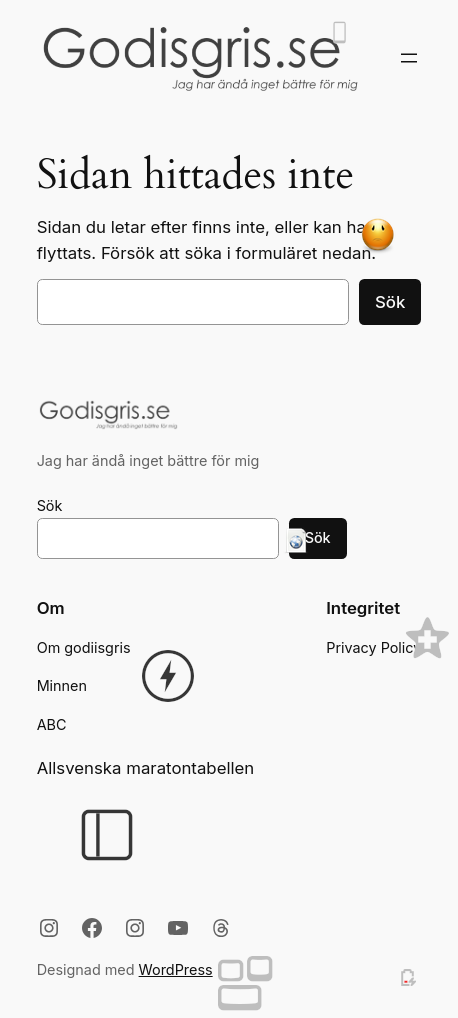 The height and width of the screenshot is (1018, 458). What do you see at coordinates (296, 540) in the screenshot?
I see `an HTML or web page file` at bounding box center [296, 540].